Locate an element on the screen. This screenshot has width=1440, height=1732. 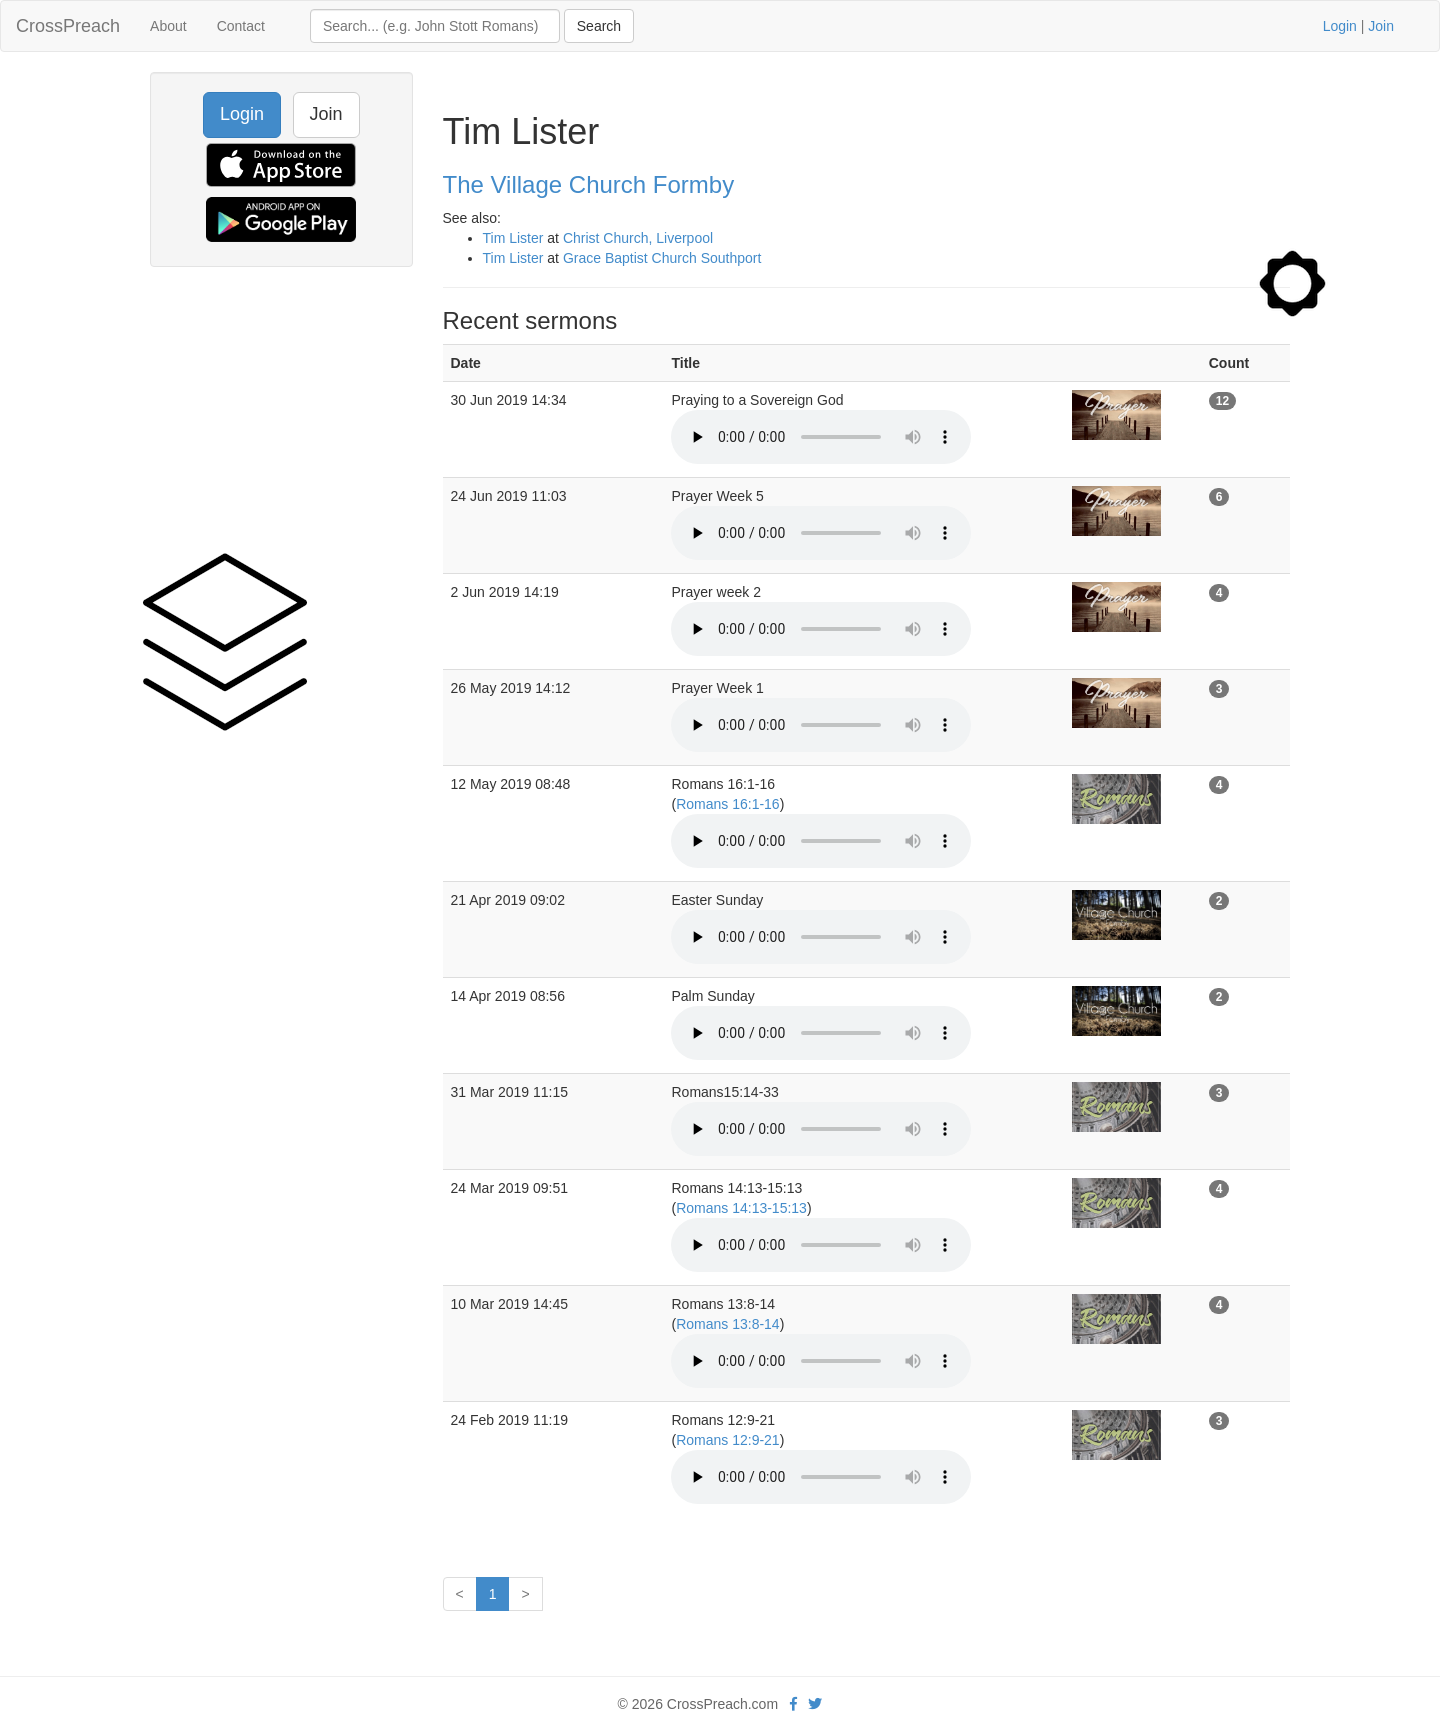
view layers or stacked content is located at coordinates (225, 642).